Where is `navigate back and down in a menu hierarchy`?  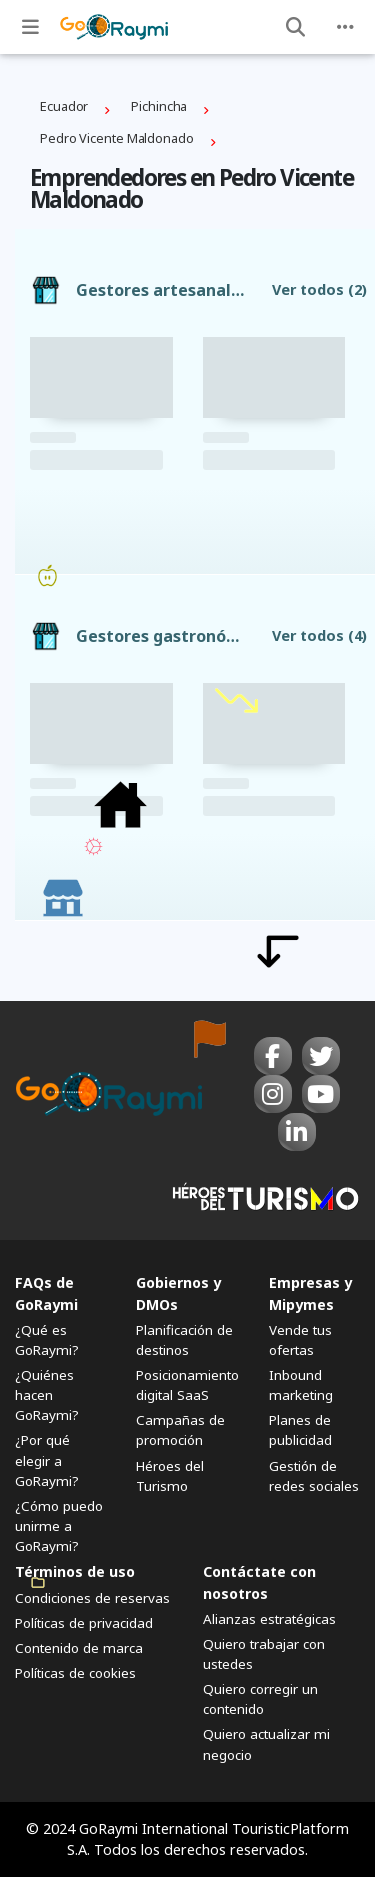
navigate back and down in a menu hierarchy is located at coordinates (276, 948).